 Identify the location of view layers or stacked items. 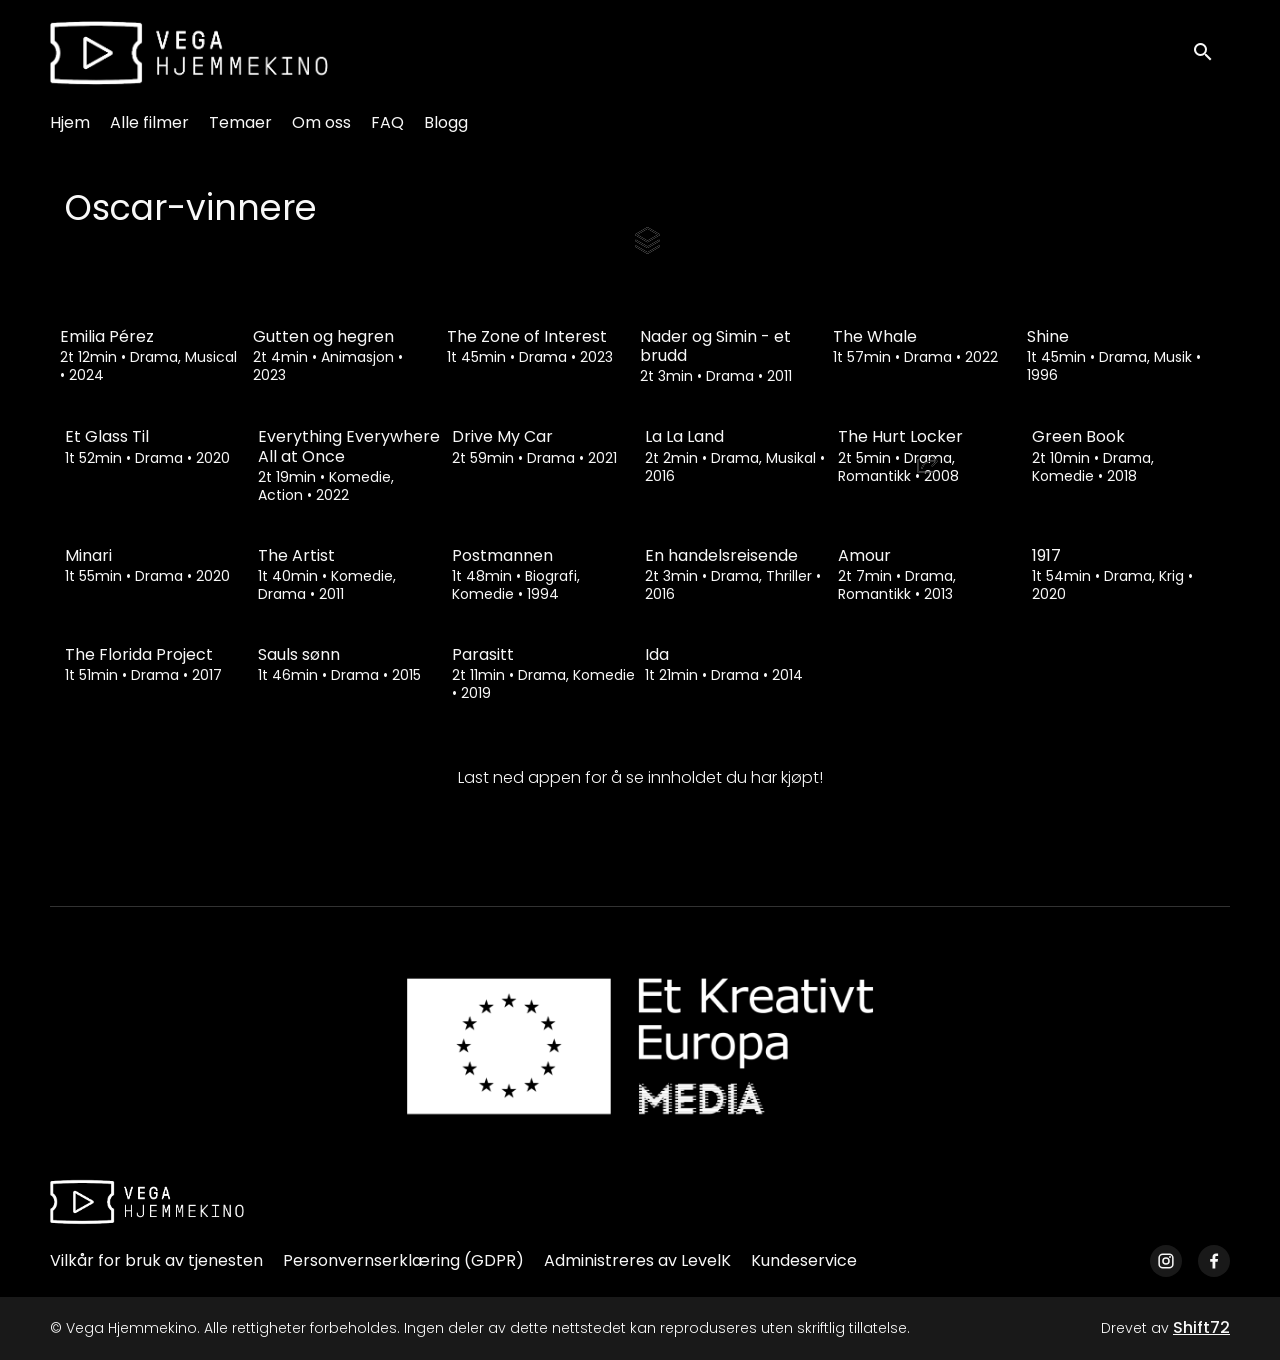
(647, 240).